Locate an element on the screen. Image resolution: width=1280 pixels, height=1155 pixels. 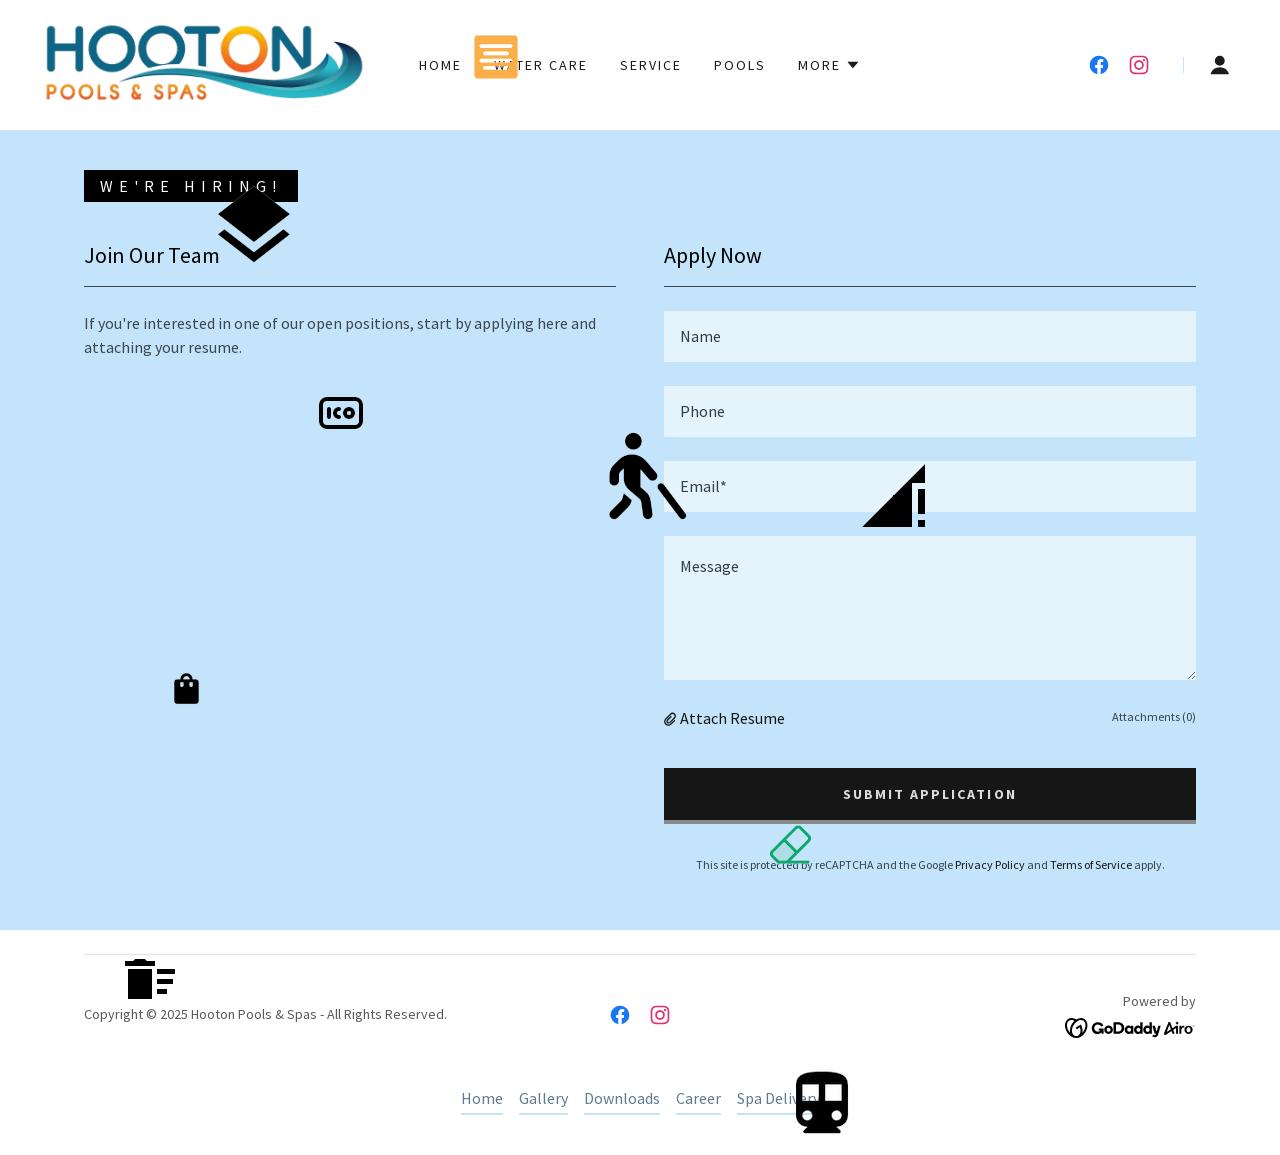
indicates full cellular signal but no internet connection is located at coordinates (893, 495).